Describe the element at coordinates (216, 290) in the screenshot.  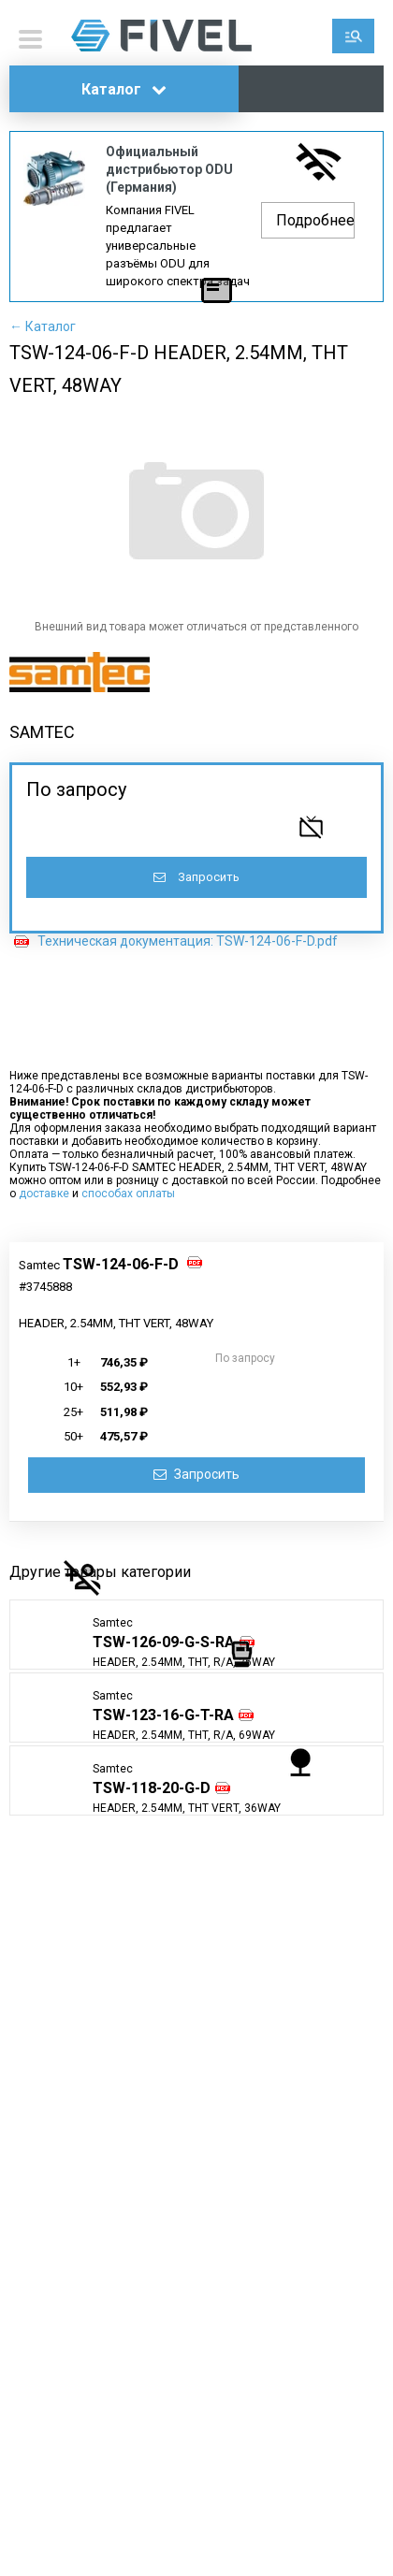
I see `view featured playlist` at that location.